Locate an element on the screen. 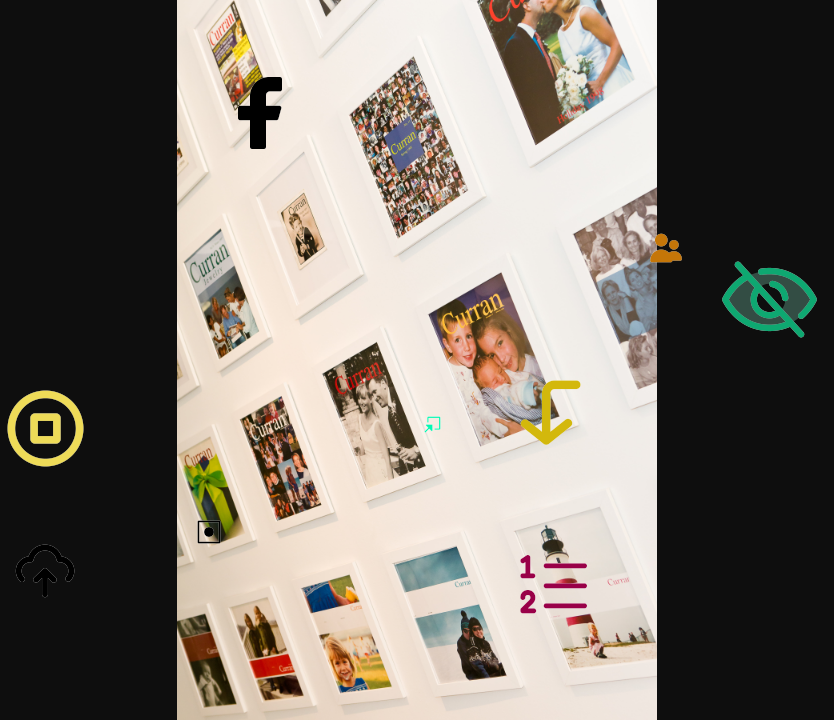  stop media playback is located at coordinates (45, 428).